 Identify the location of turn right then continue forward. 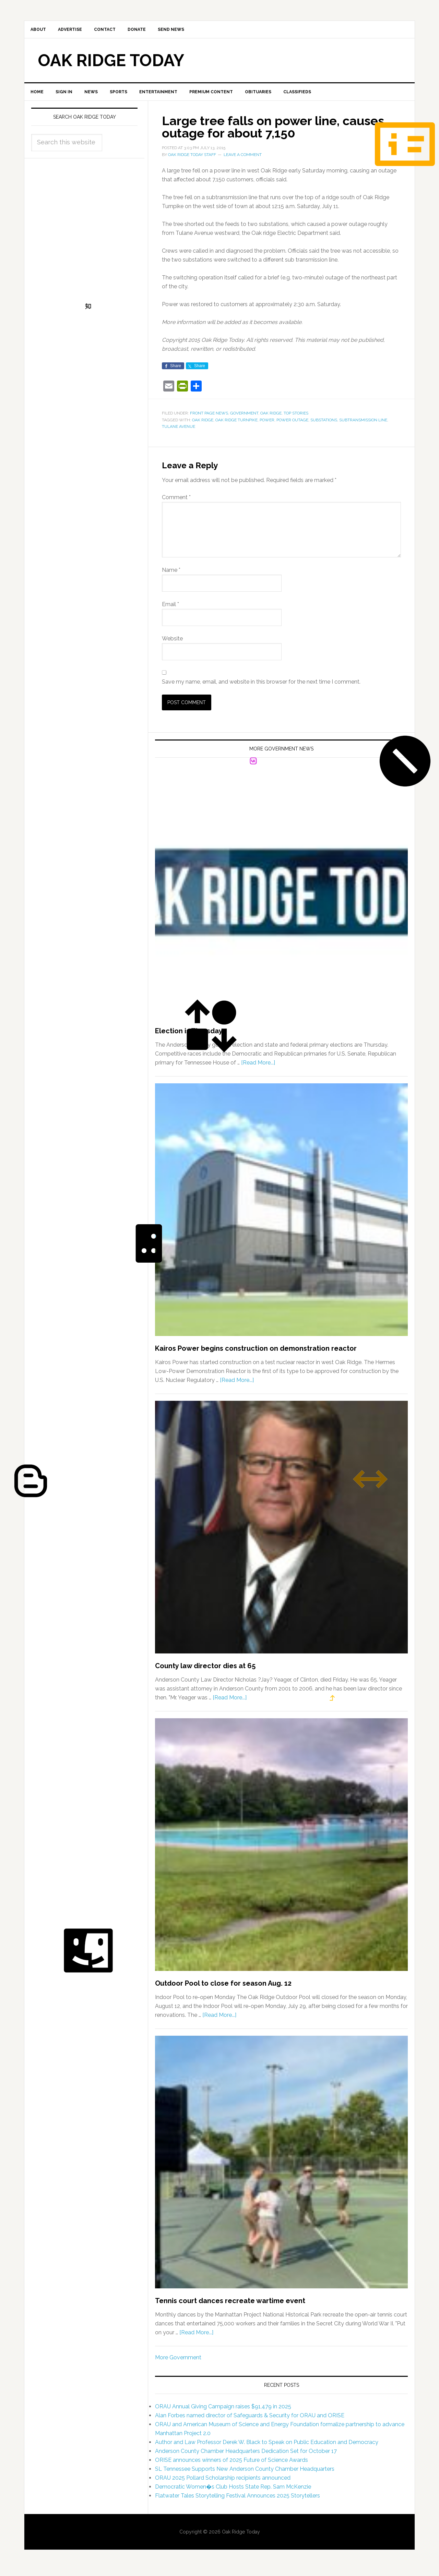
(332, 1698).